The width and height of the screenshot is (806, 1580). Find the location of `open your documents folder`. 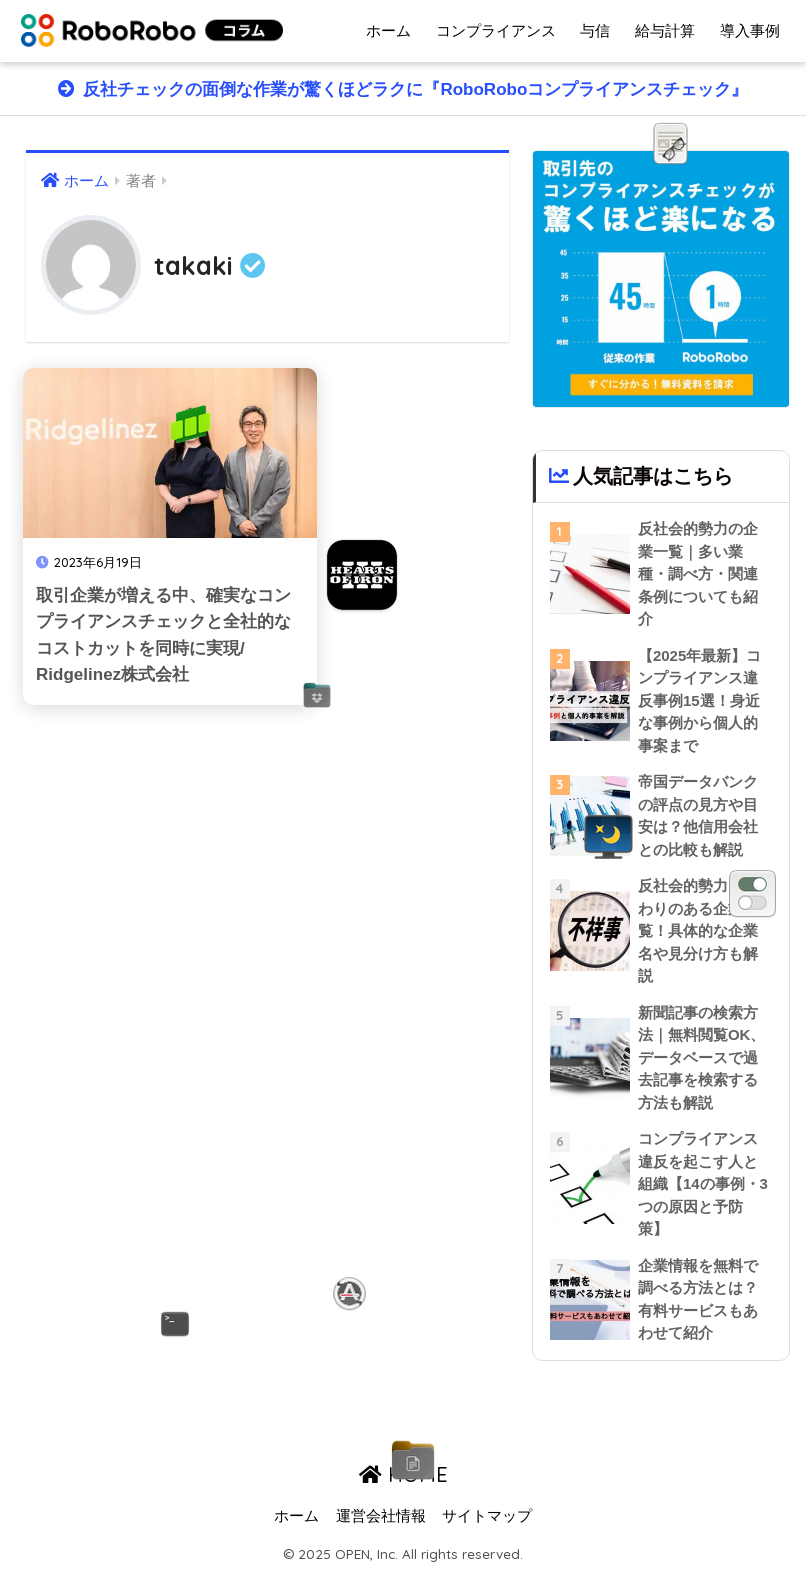

open your documents folder is located at coordinates (413, 1460).